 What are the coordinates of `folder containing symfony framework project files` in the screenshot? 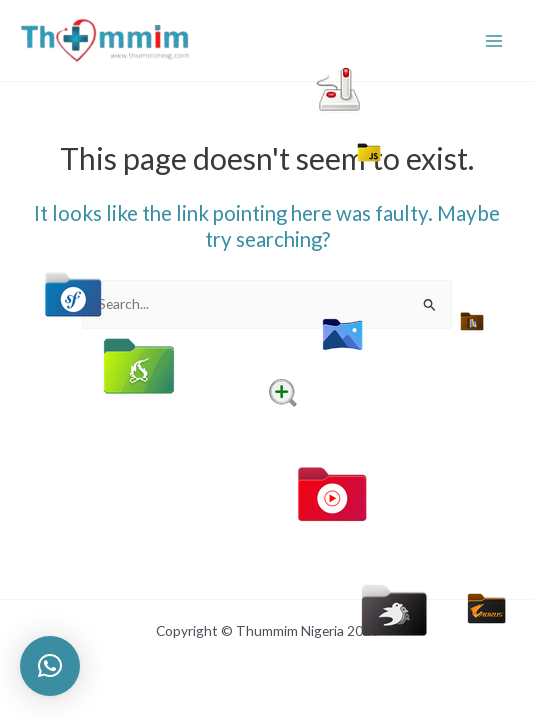 It's located at (73, 296).